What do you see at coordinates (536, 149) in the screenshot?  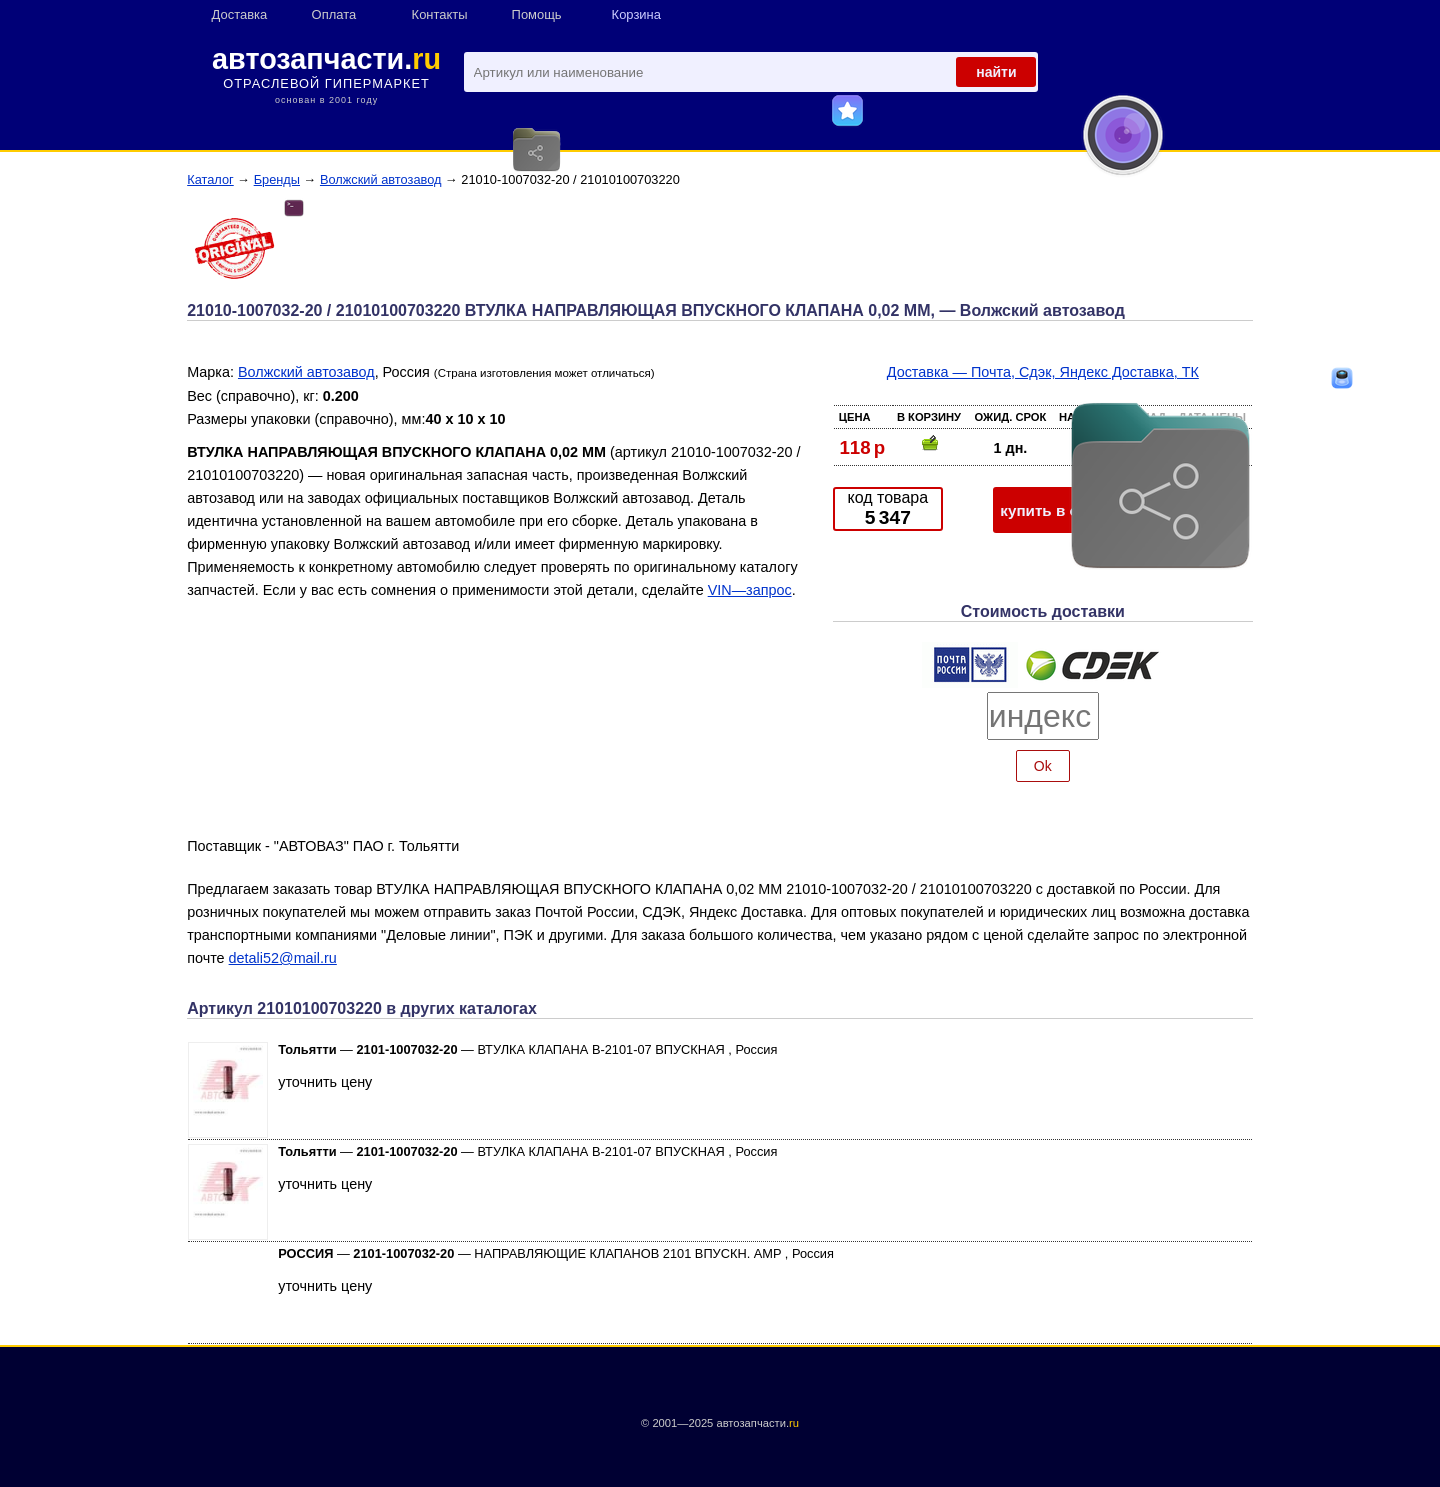 I see `access your public shared files folder` at bounding box center [536, 149].